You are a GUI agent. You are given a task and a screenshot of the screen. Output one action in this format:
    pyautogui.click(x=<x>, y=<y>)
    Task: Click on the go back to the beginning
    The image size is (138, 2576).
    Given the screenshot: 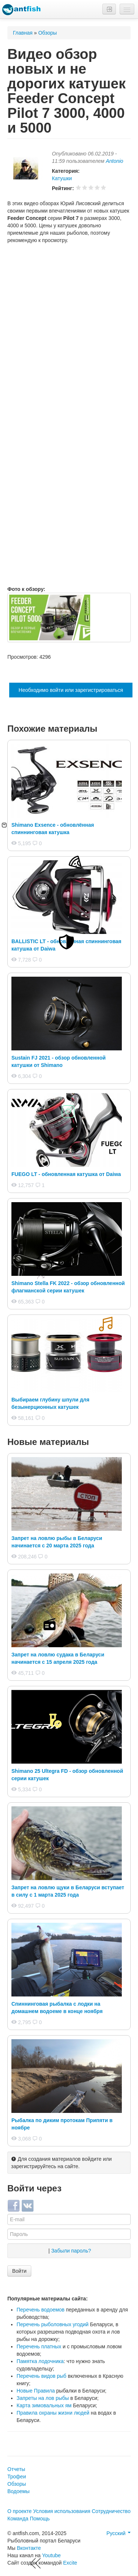 What is the action you would take?
    pyautogui.click(x=36, y=2563)
    